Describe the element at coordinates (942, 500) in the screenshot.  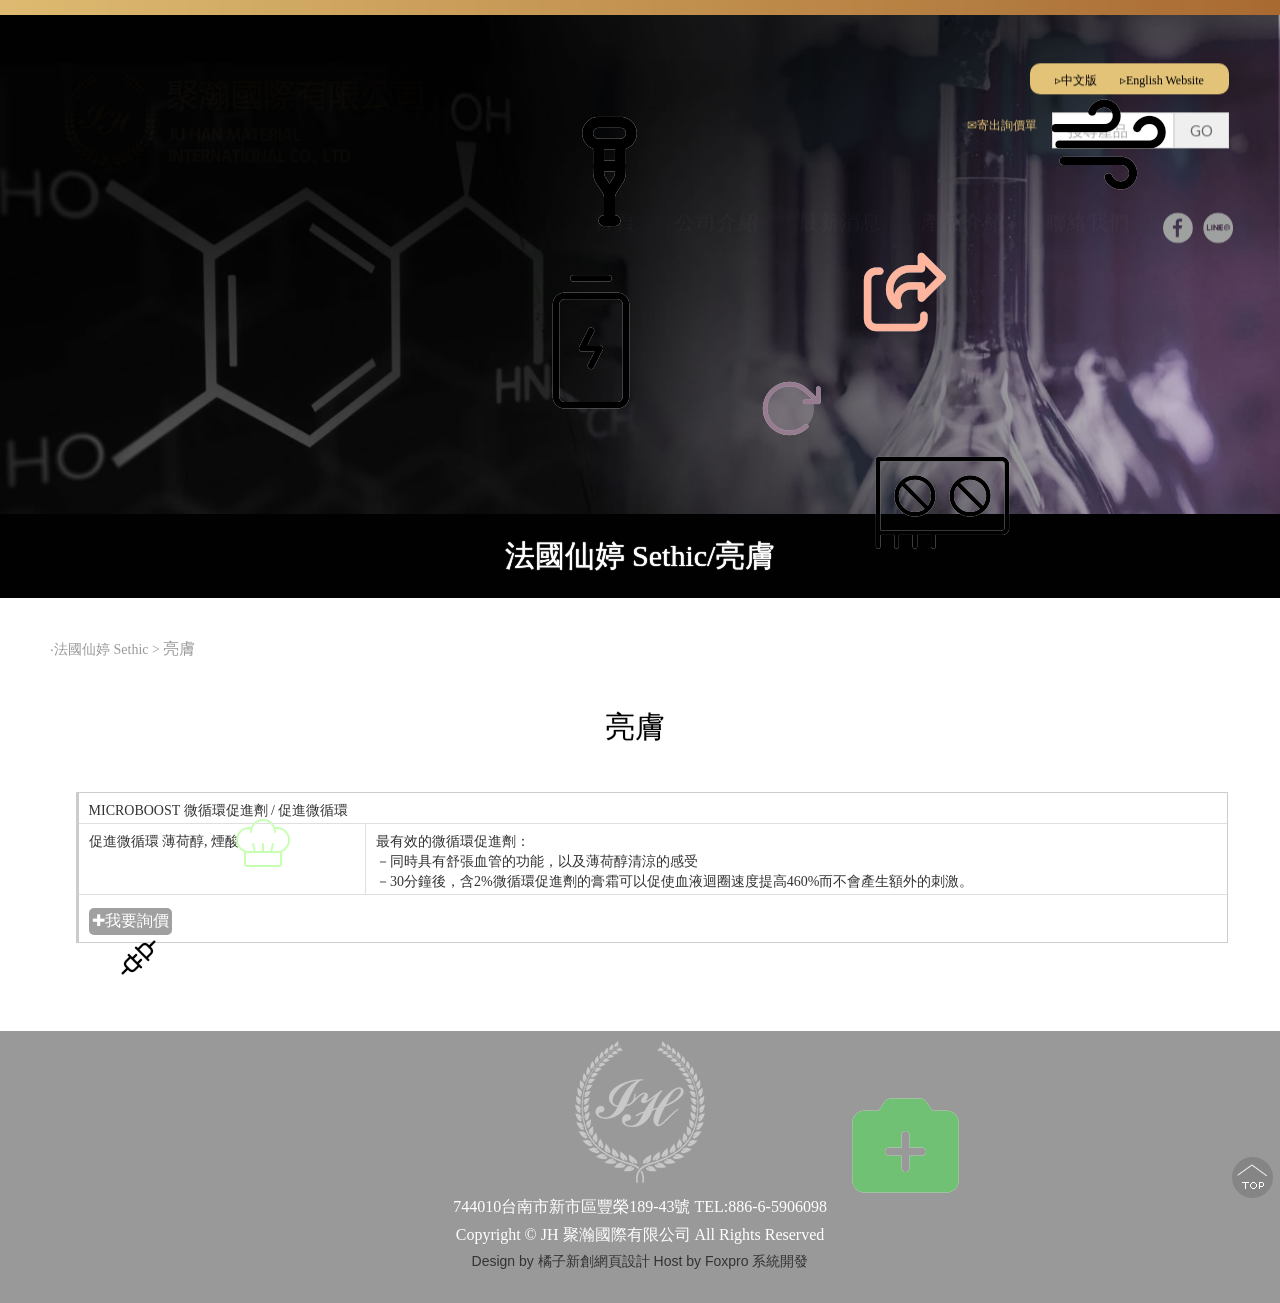
I see `view graphics card or GPU information` at that location.